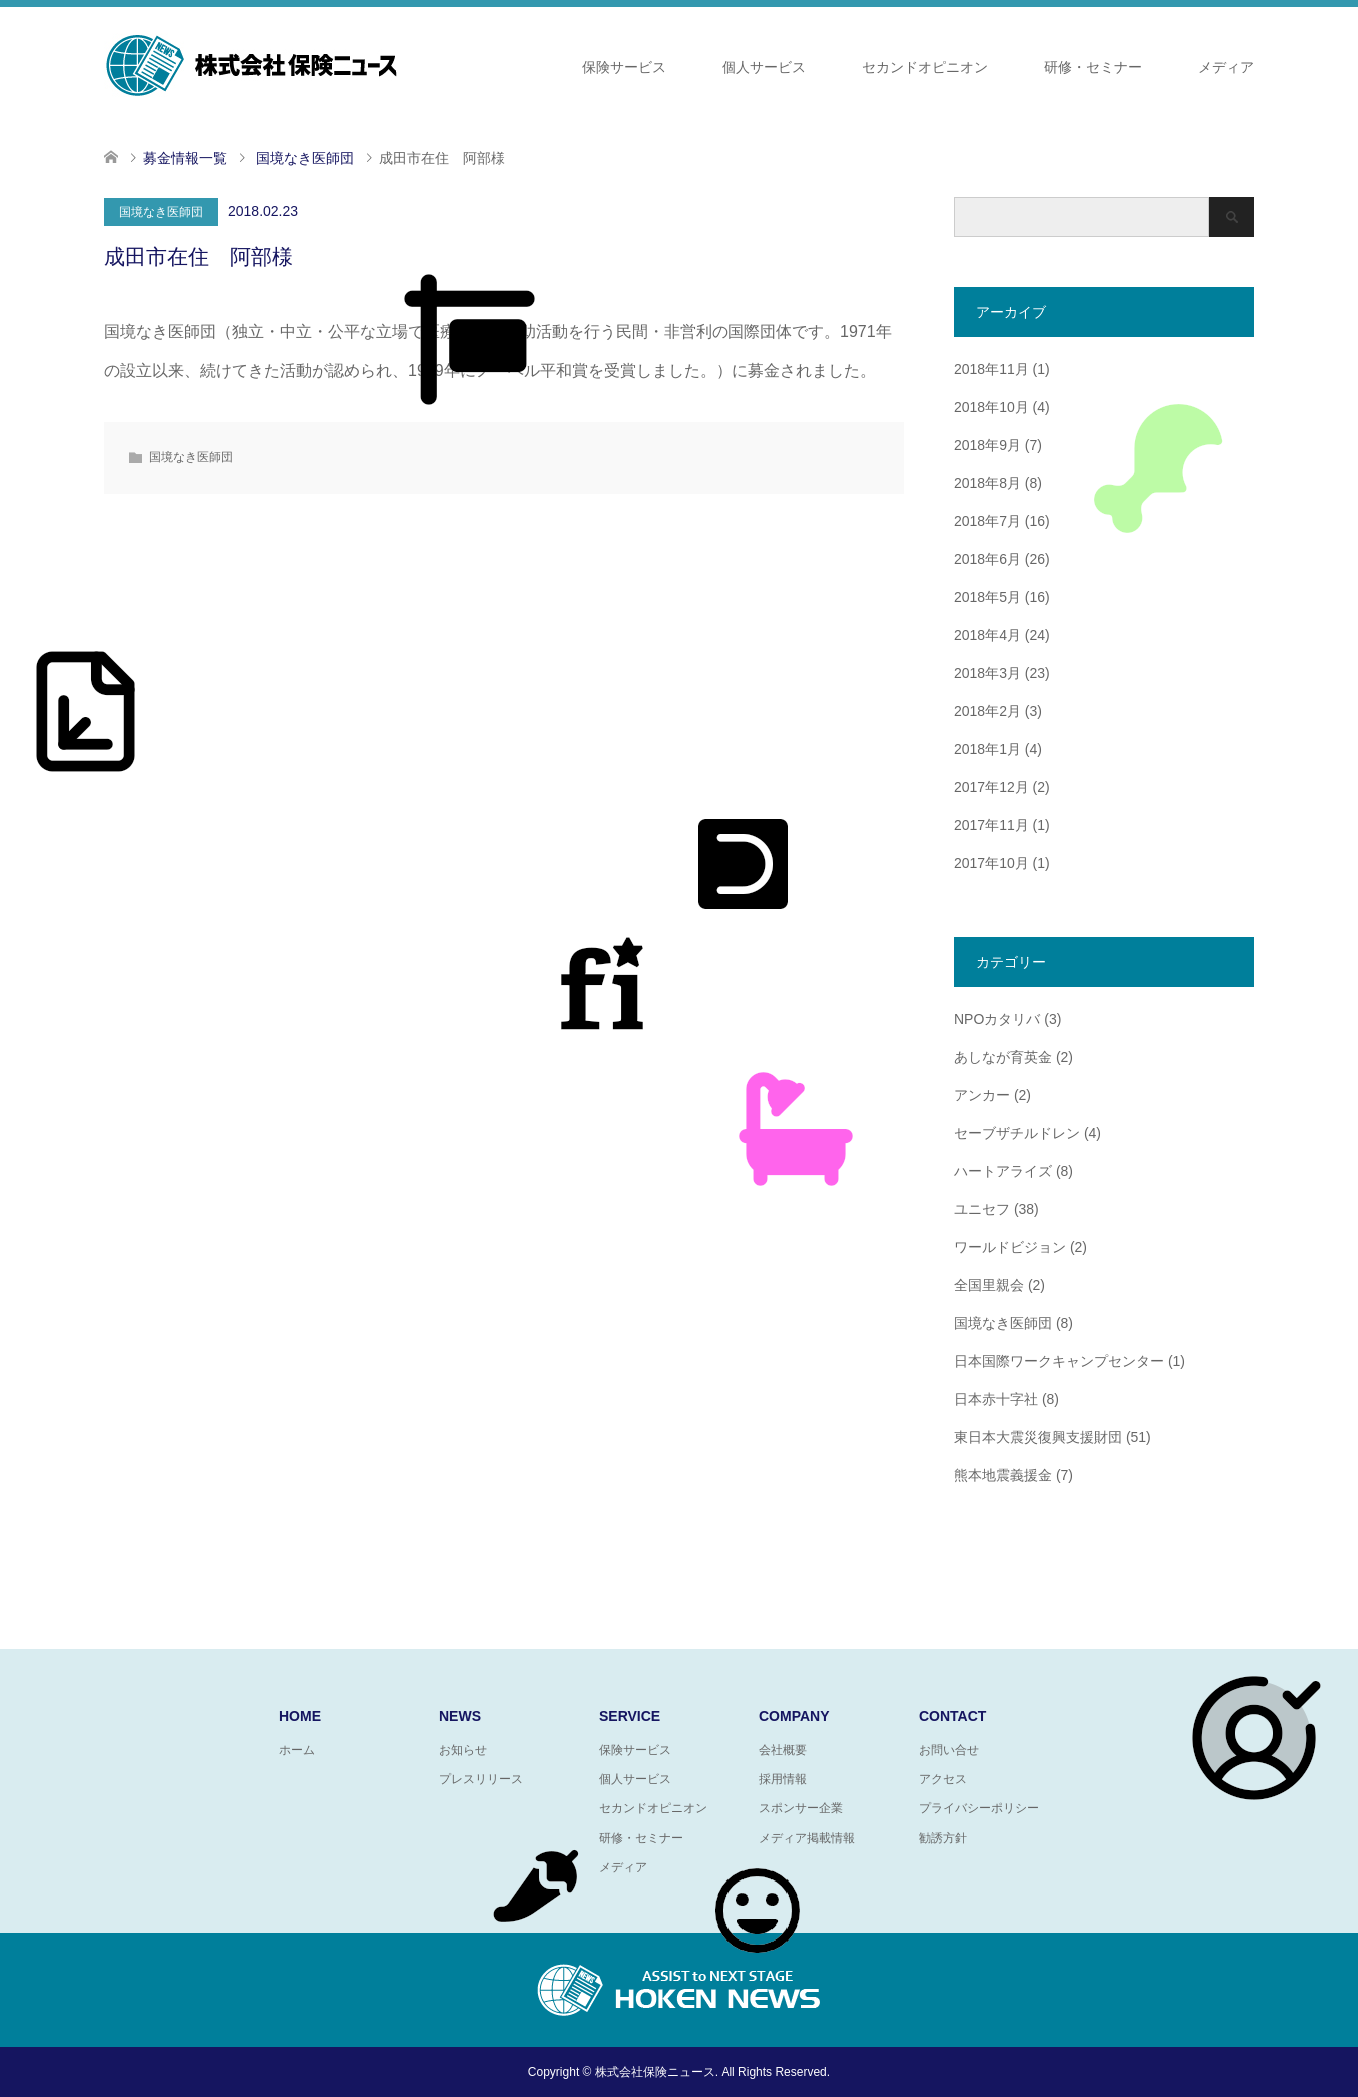  I want to click on view 3d model or visualization file, so click(85, 711).